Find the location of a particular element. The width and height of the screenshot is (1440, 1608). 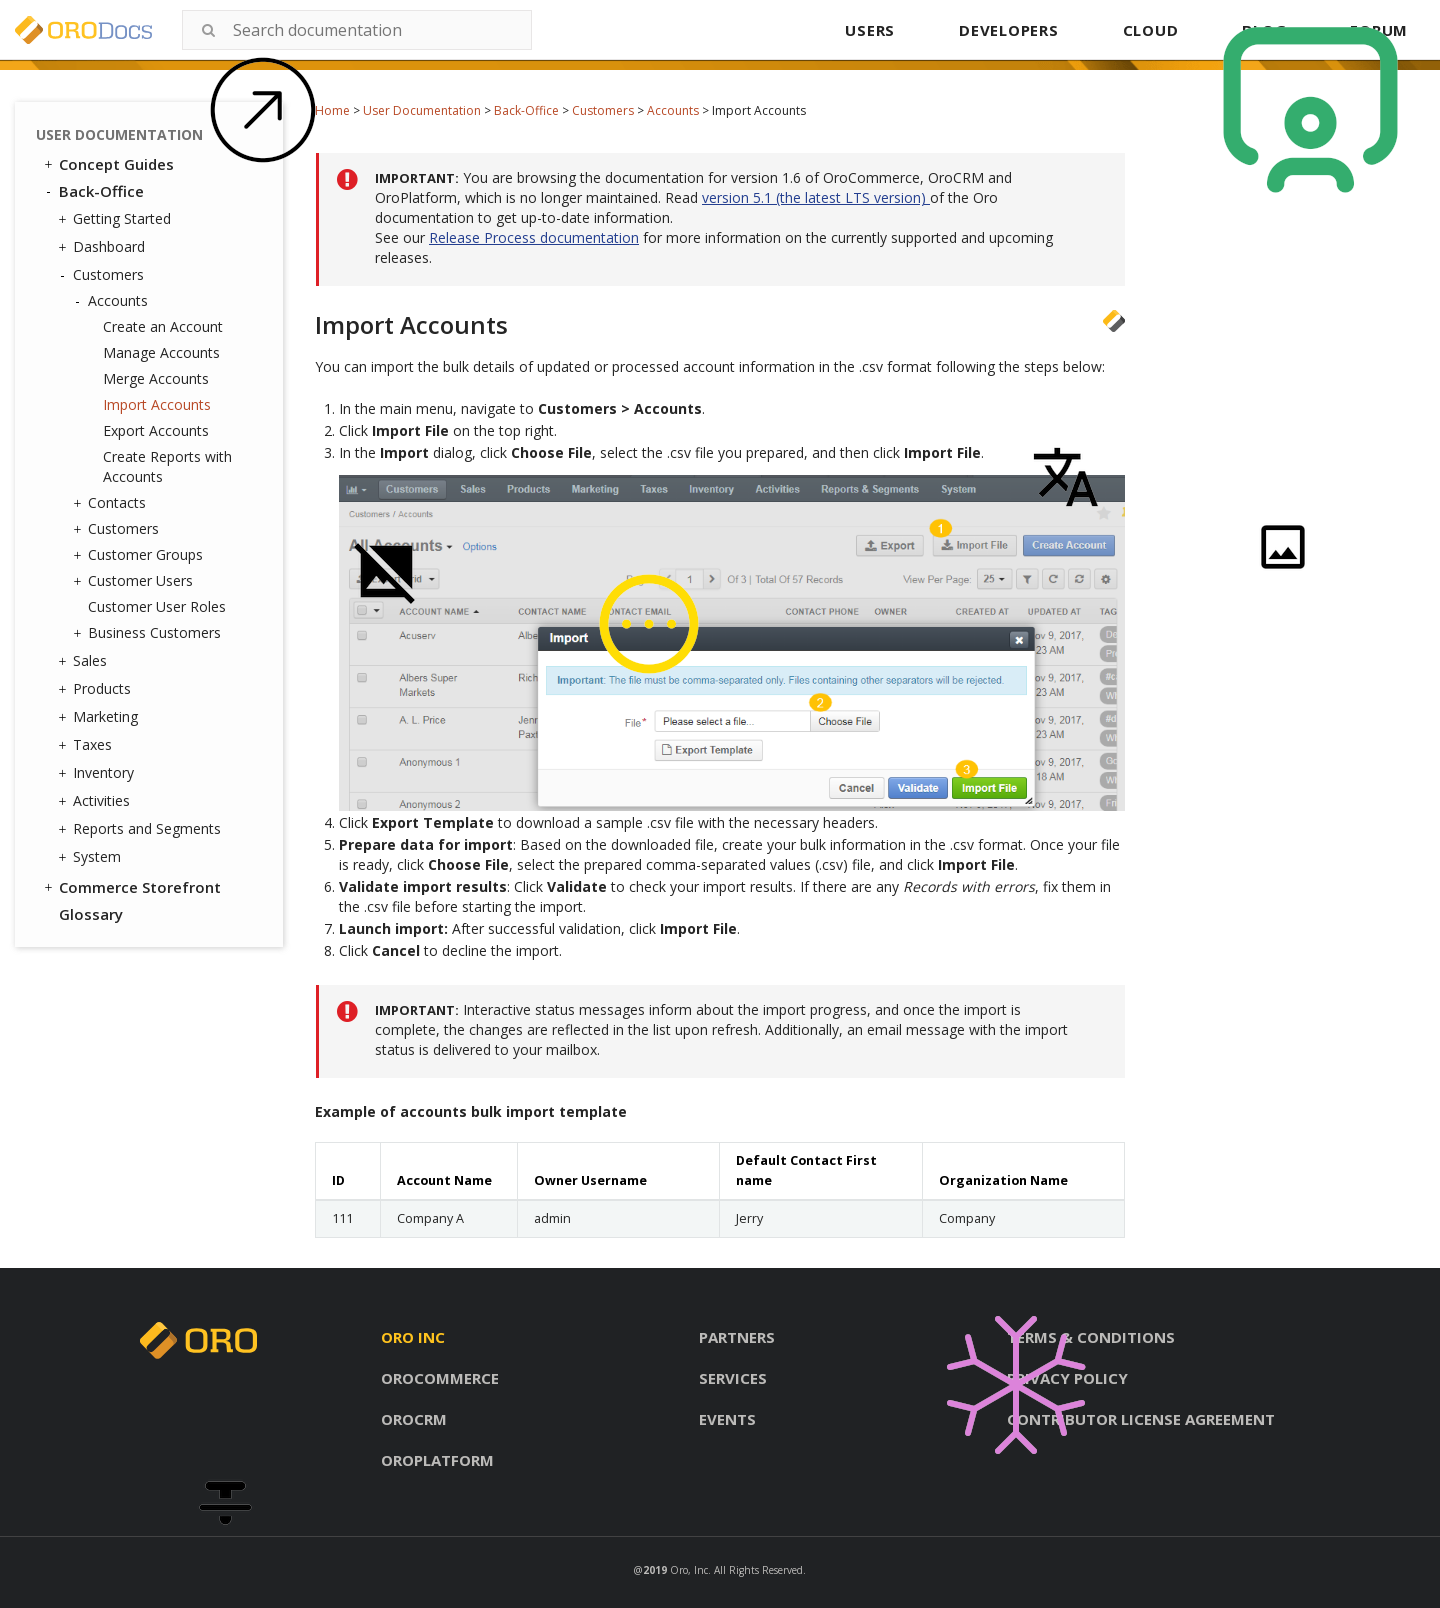

image failed to load or is unavailable is located at coordinates (386, 571).